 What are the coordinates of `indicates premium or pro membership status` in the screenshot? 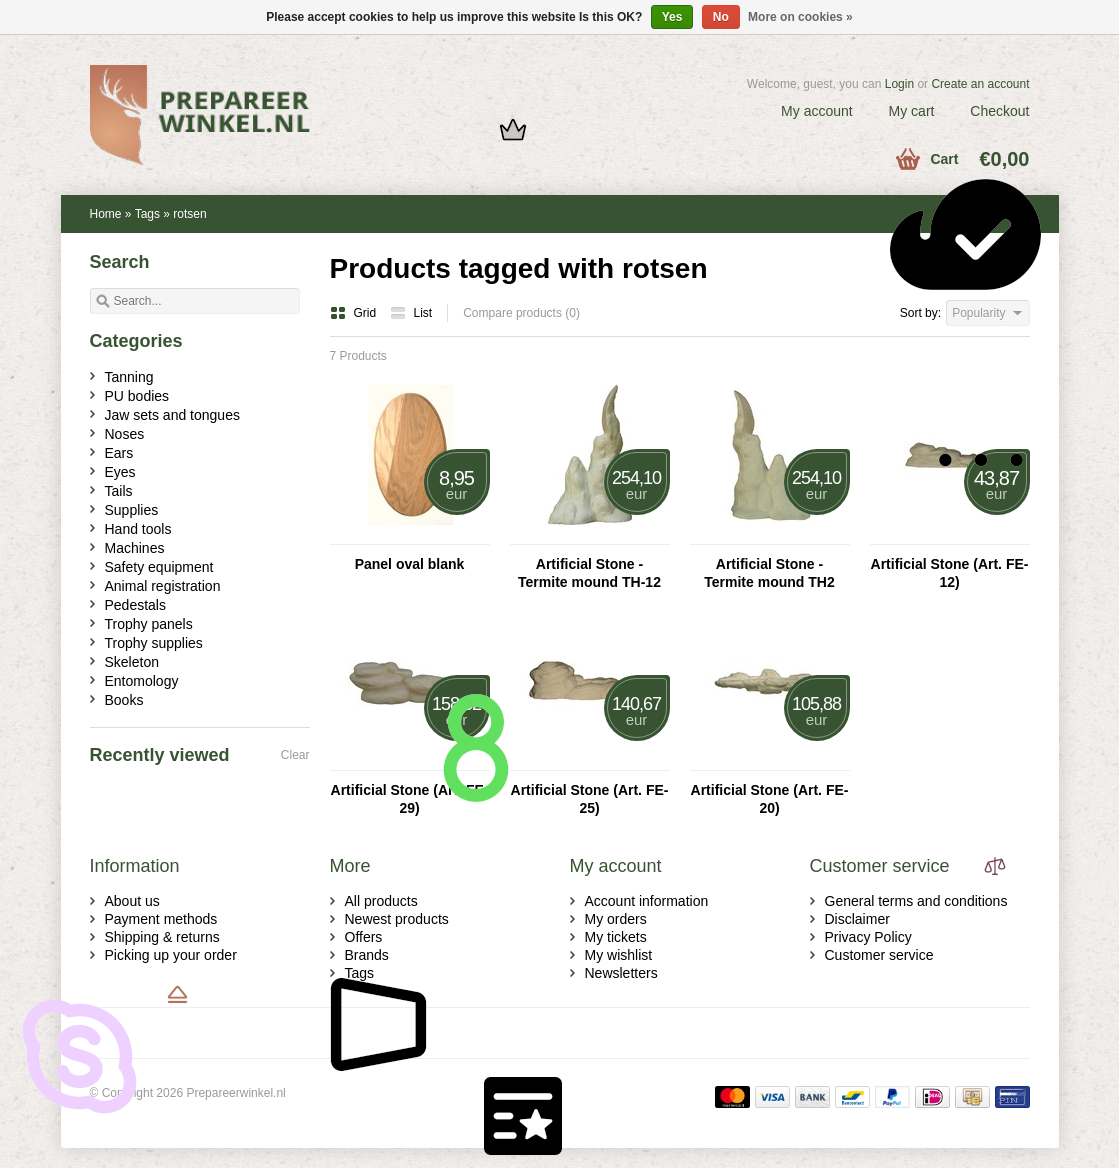 It's located at (513, 131).